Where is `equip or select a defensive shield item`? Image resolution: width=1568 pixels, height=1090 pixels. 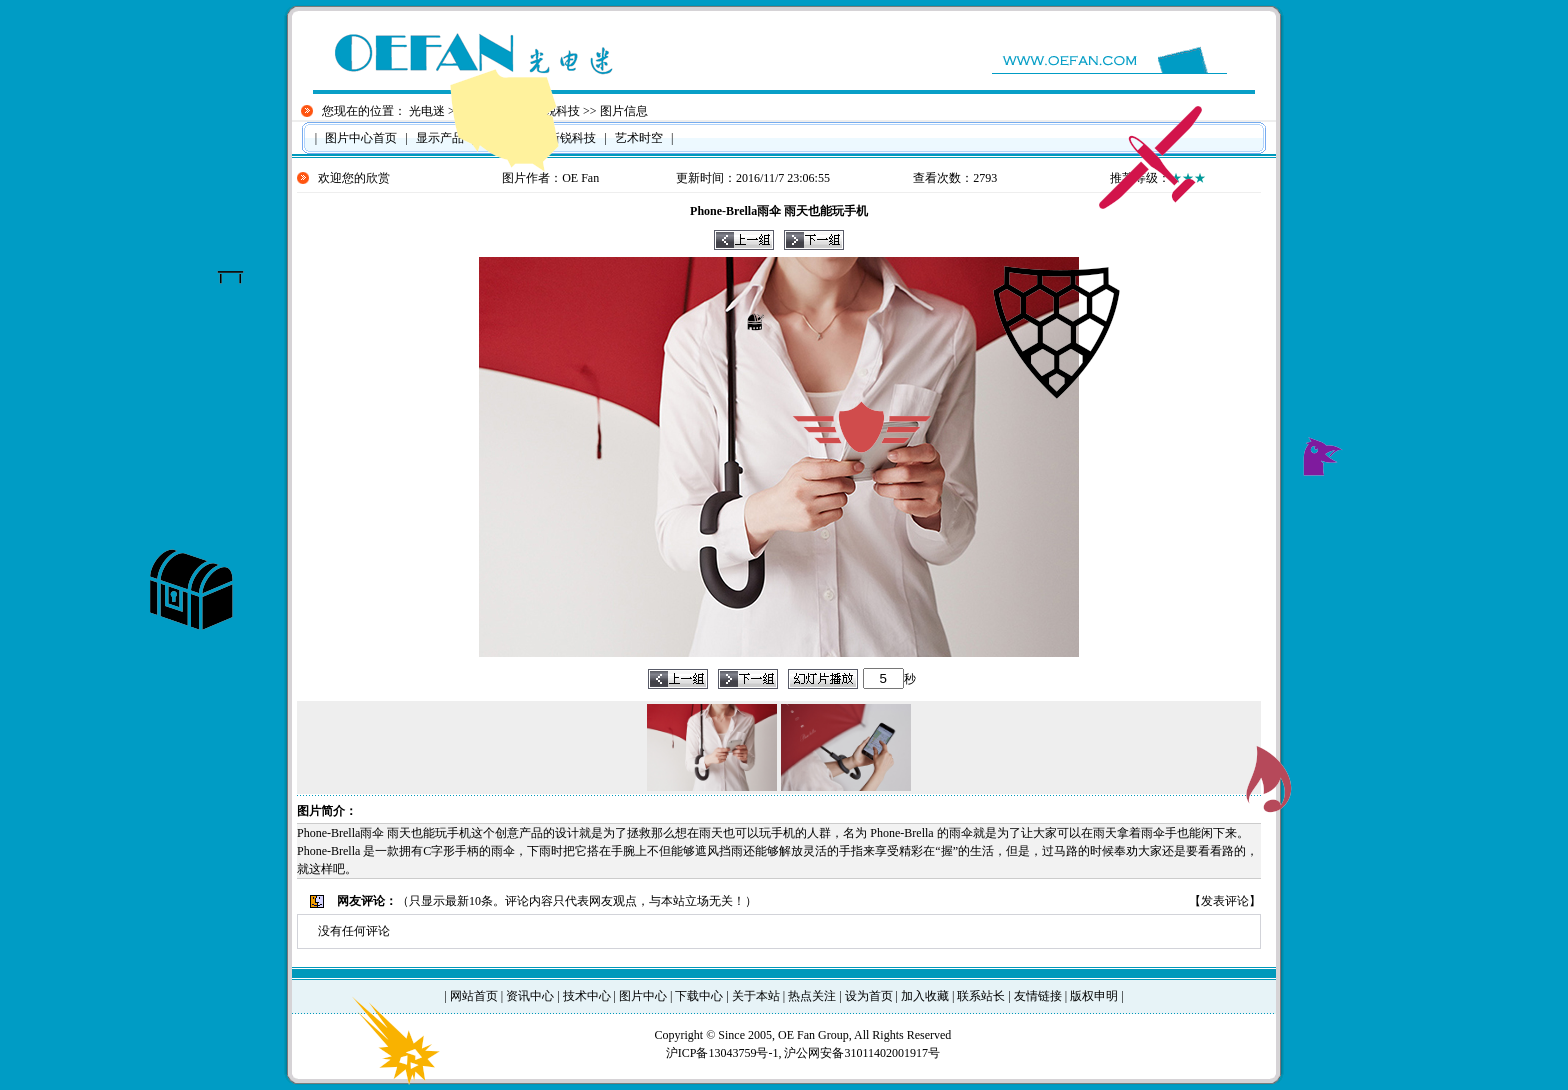 equip or select a defensive shield item is located at coordinates (1056, 332).